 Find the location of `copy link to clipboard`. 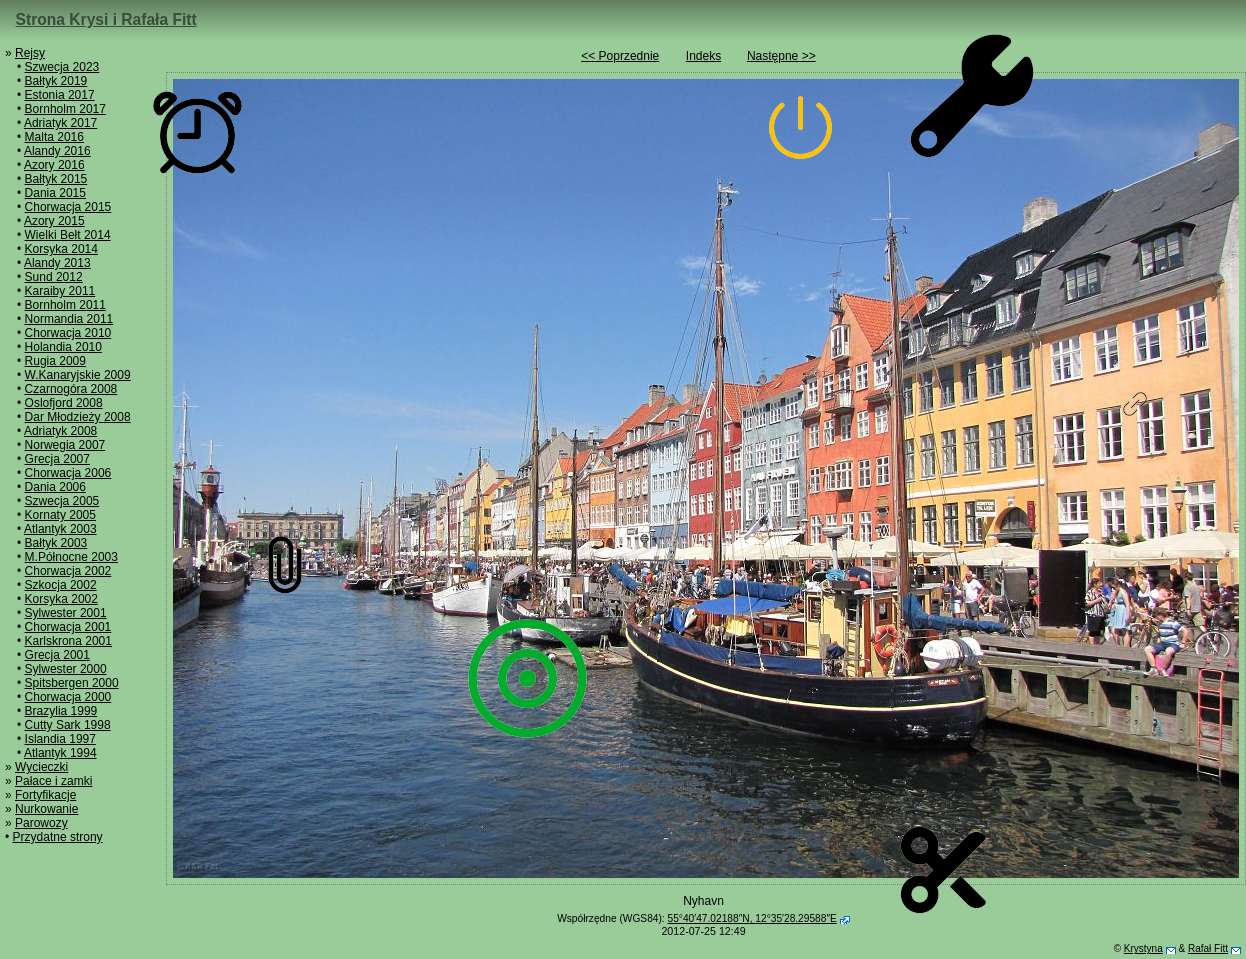

copy link to clipboard is located at coordinates (1135, 404).